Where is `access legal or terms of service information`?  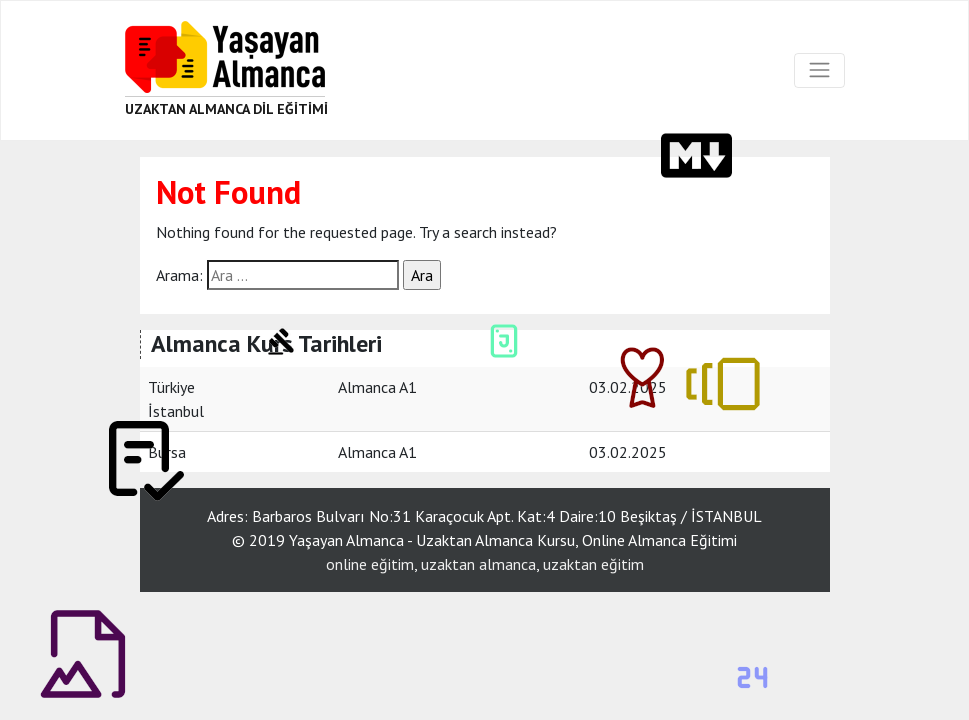
access legal or terms of service information is located at coordinates (282, 341).